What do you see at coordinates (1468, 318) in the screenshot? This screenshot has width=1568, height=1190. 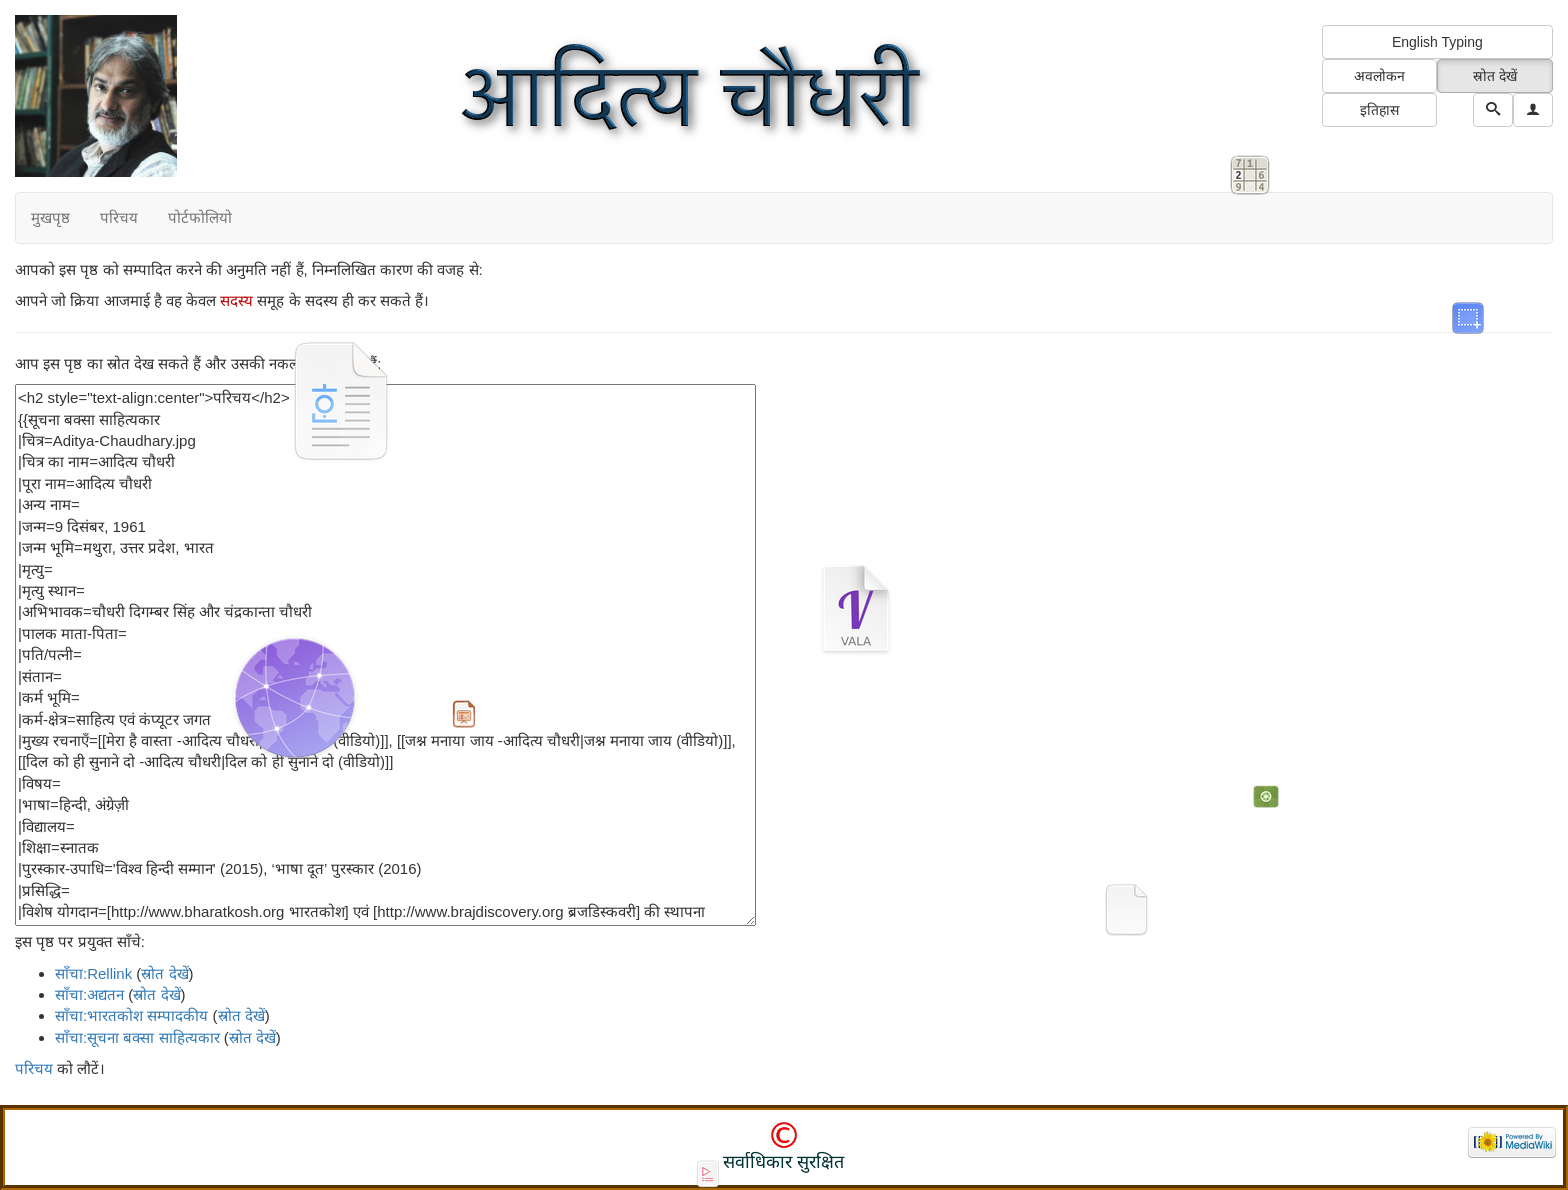 I see `take a screenshot` at bounding box center [1468, 318].